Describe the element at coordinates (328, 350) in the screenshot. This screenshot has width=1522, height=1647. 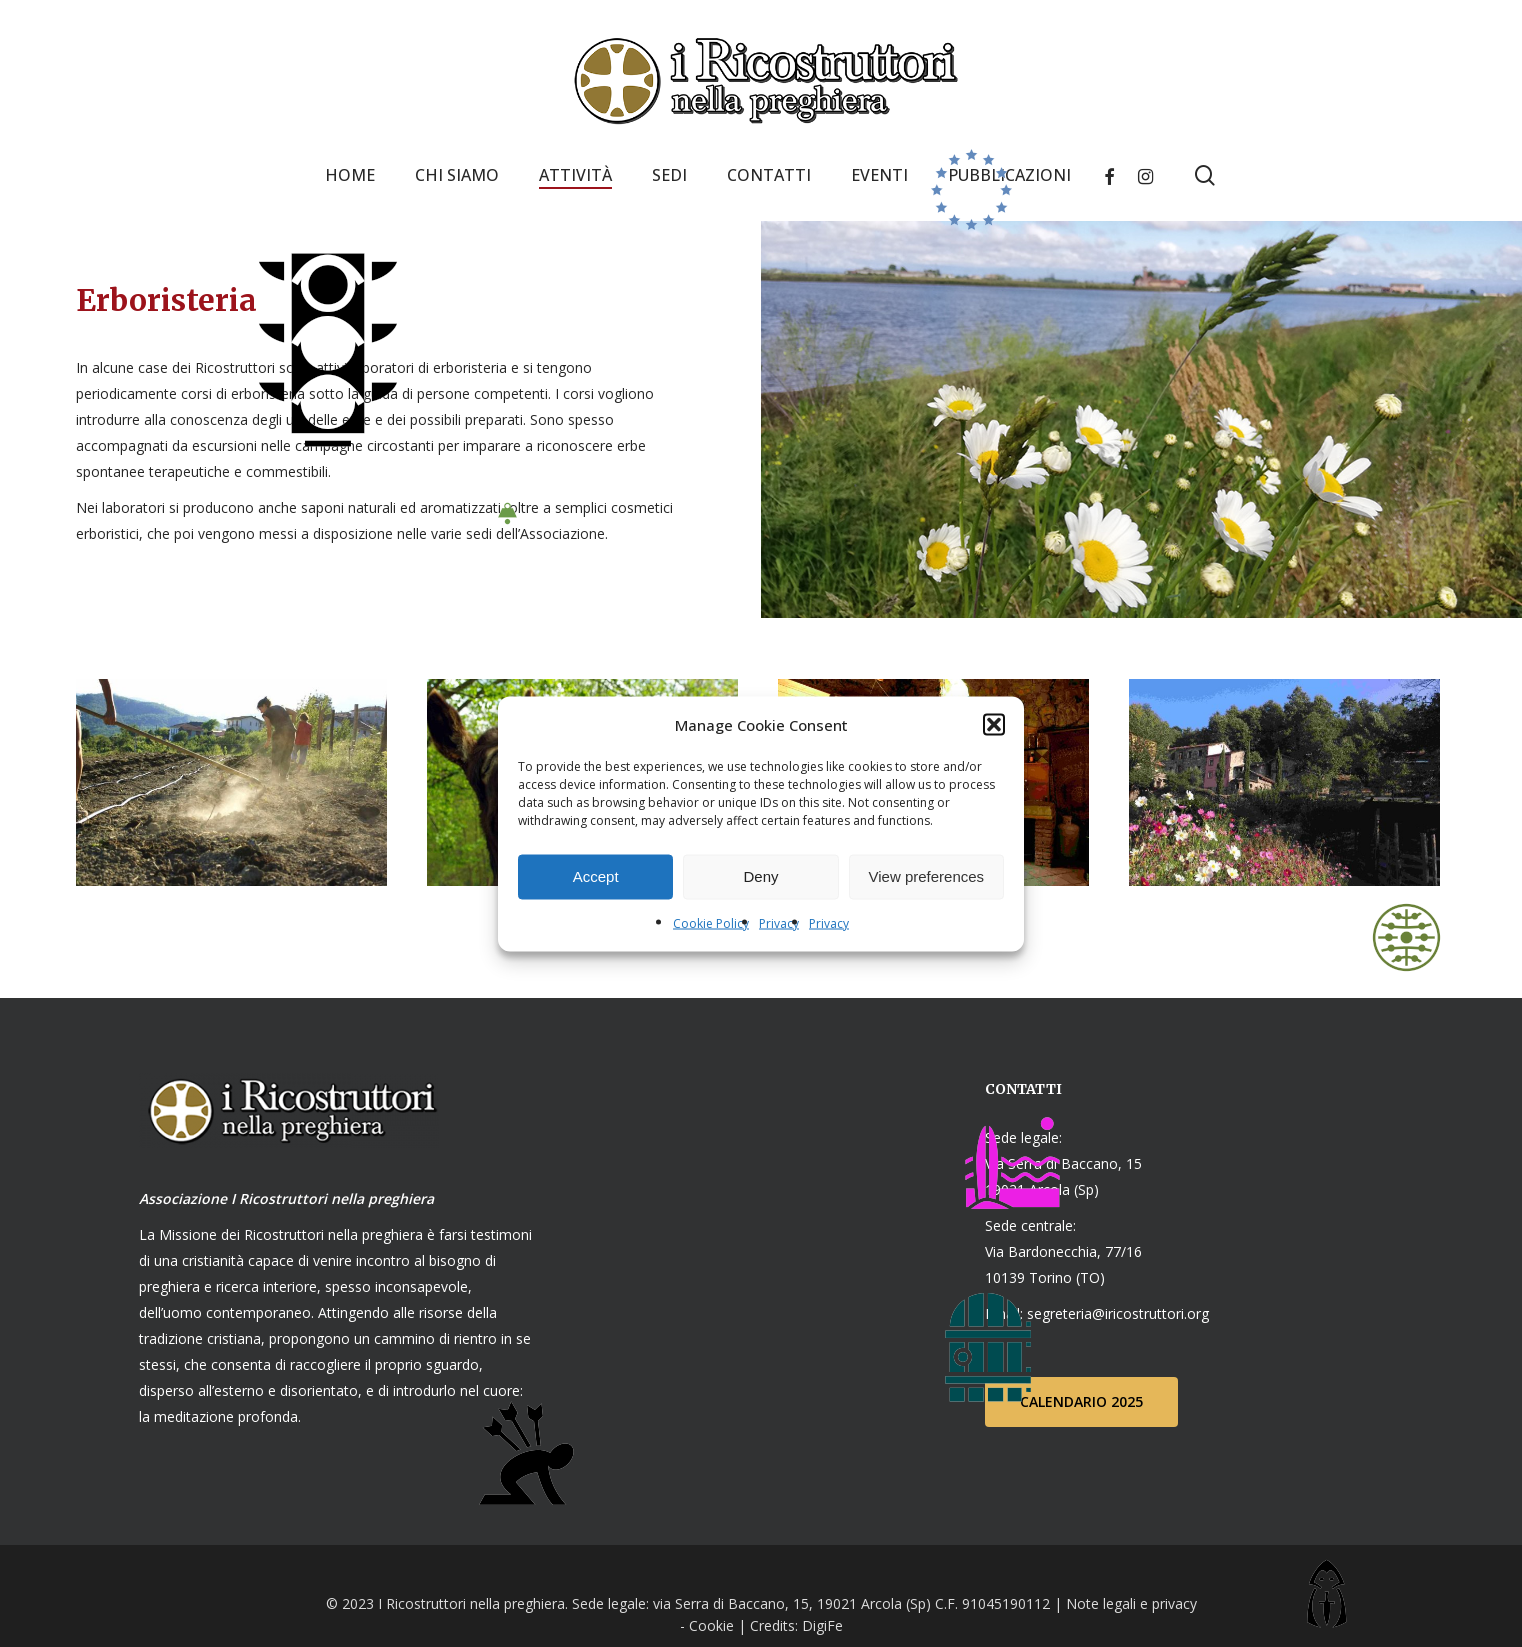
I see `indicates a stopped or halted state` at that location.